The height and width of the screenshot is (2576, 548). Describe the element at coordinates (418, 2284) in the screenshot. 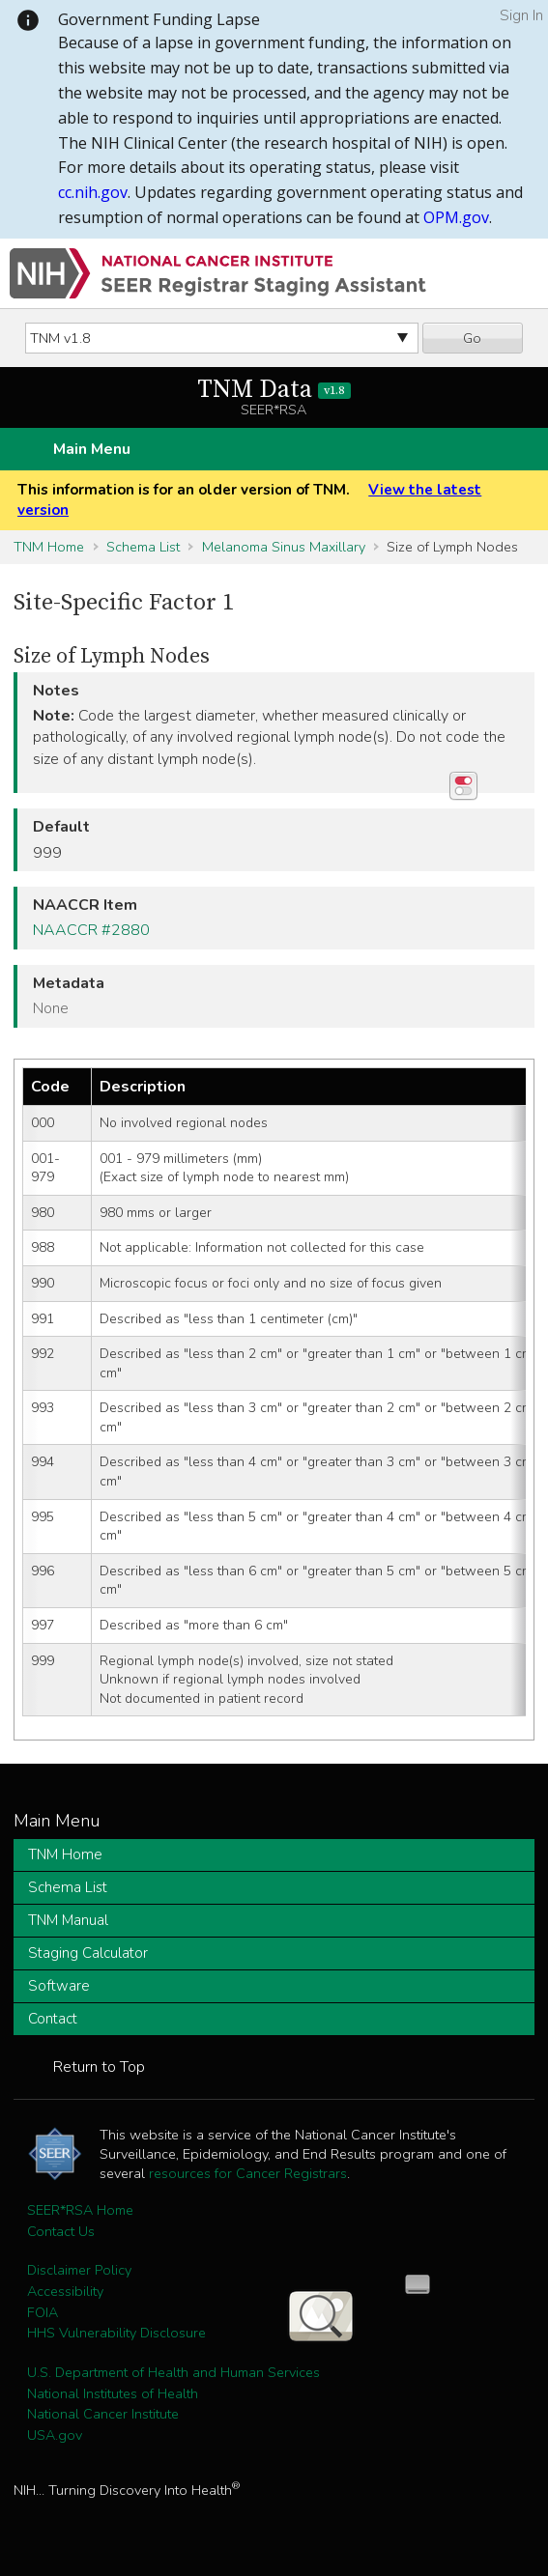

I see `access removable storage device` at that location.